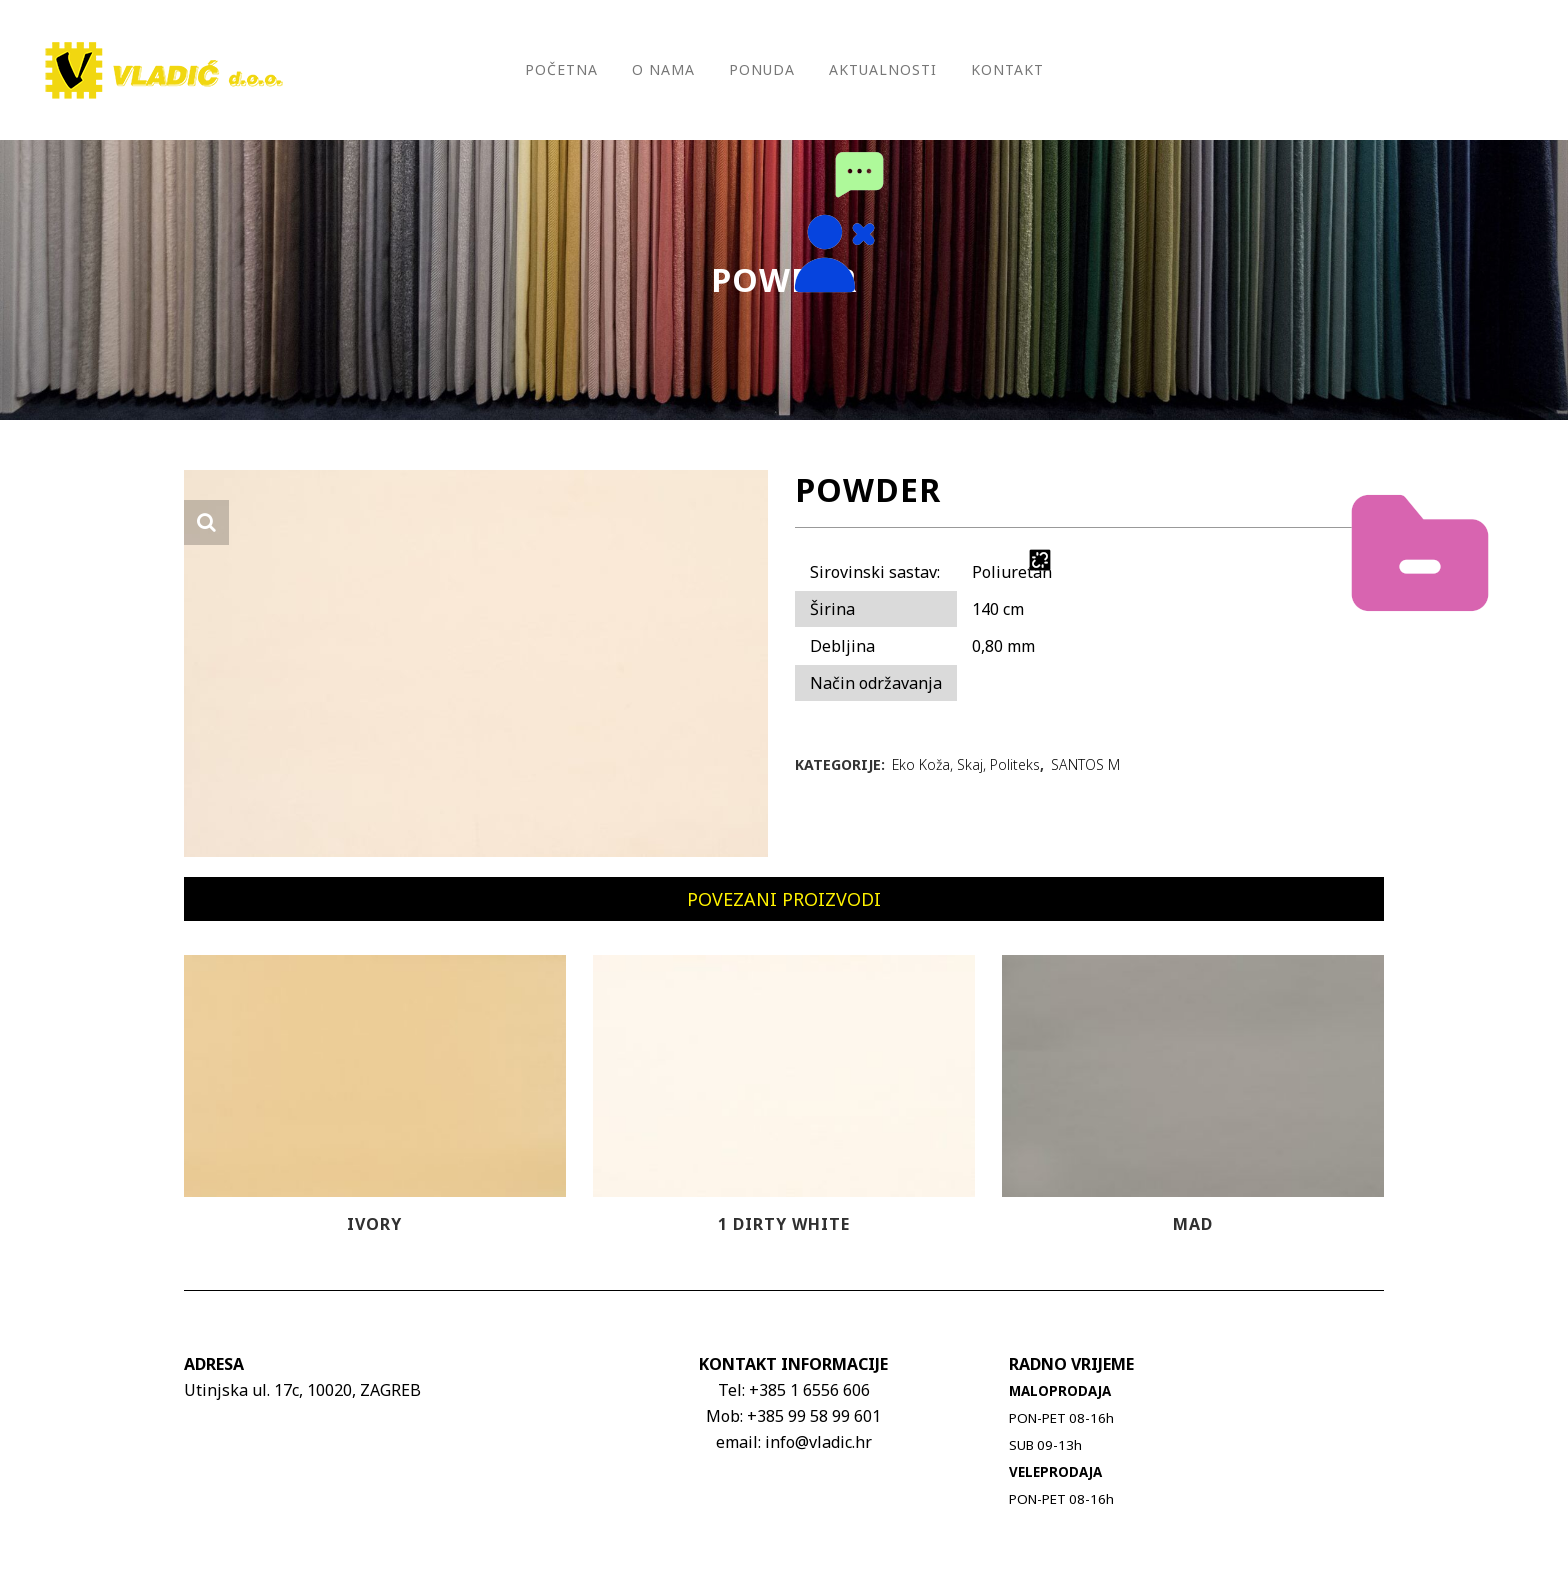 The image size is (1568, 1572). What do you see at coordinates (833, 253) in the screenshot?
I see `remove a contact or user` at bounding box center [833, 253].